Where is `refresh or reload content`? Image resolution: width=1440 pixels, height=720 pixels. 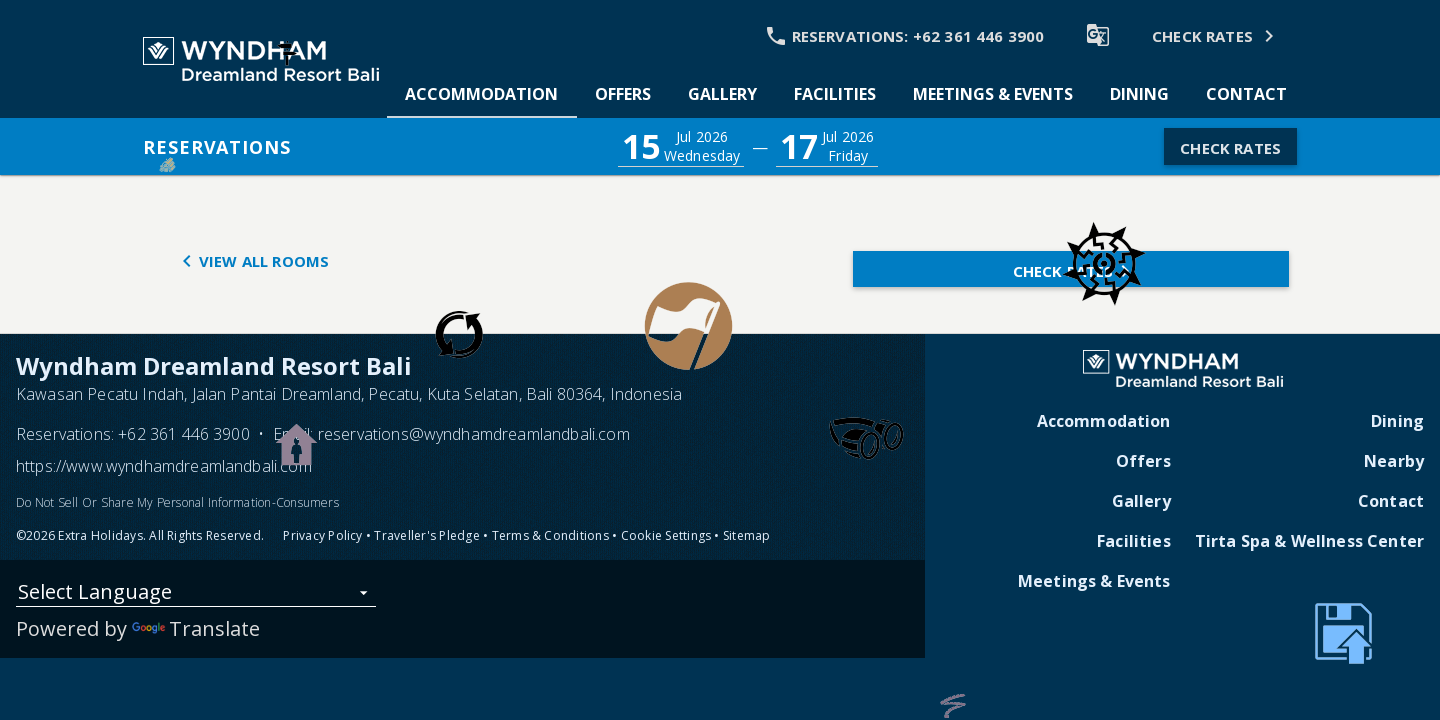 refresh or reload content is located at coordinates (459, 334).